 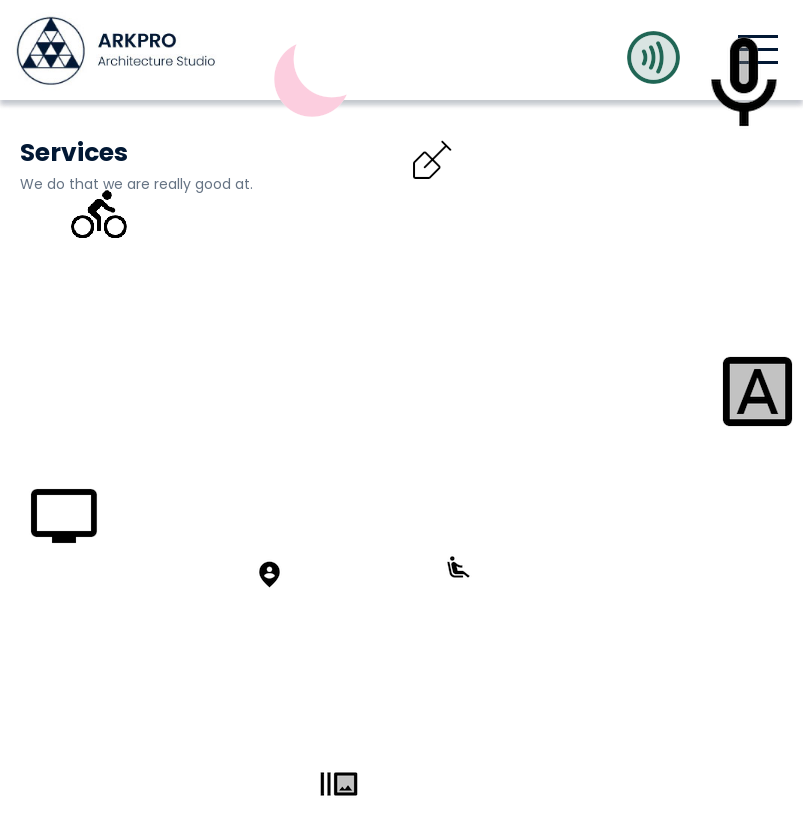 What do you see at coordinates (744, 84) in the screenshot?
I see `tap to start voice input` at bounding box center [744, 84].